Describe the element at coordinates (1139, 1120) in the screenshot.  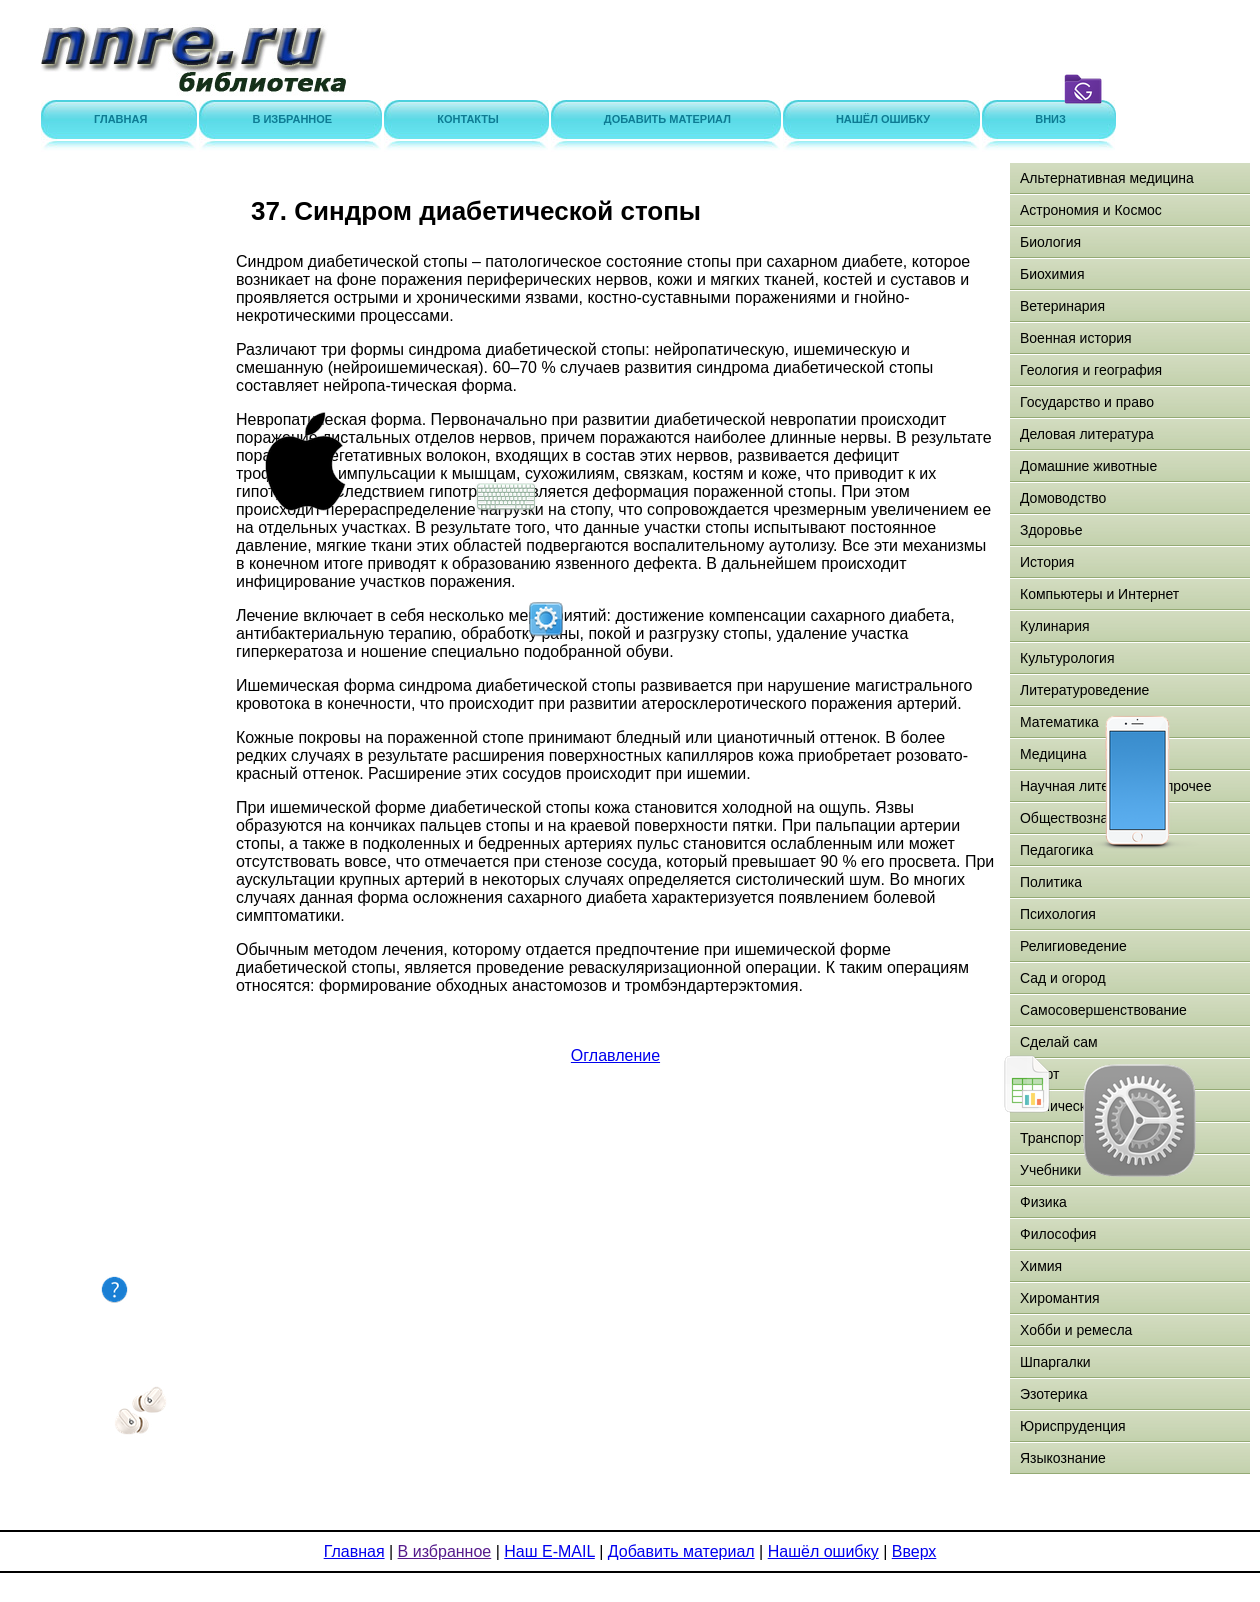
I see `open system settings` at that location.